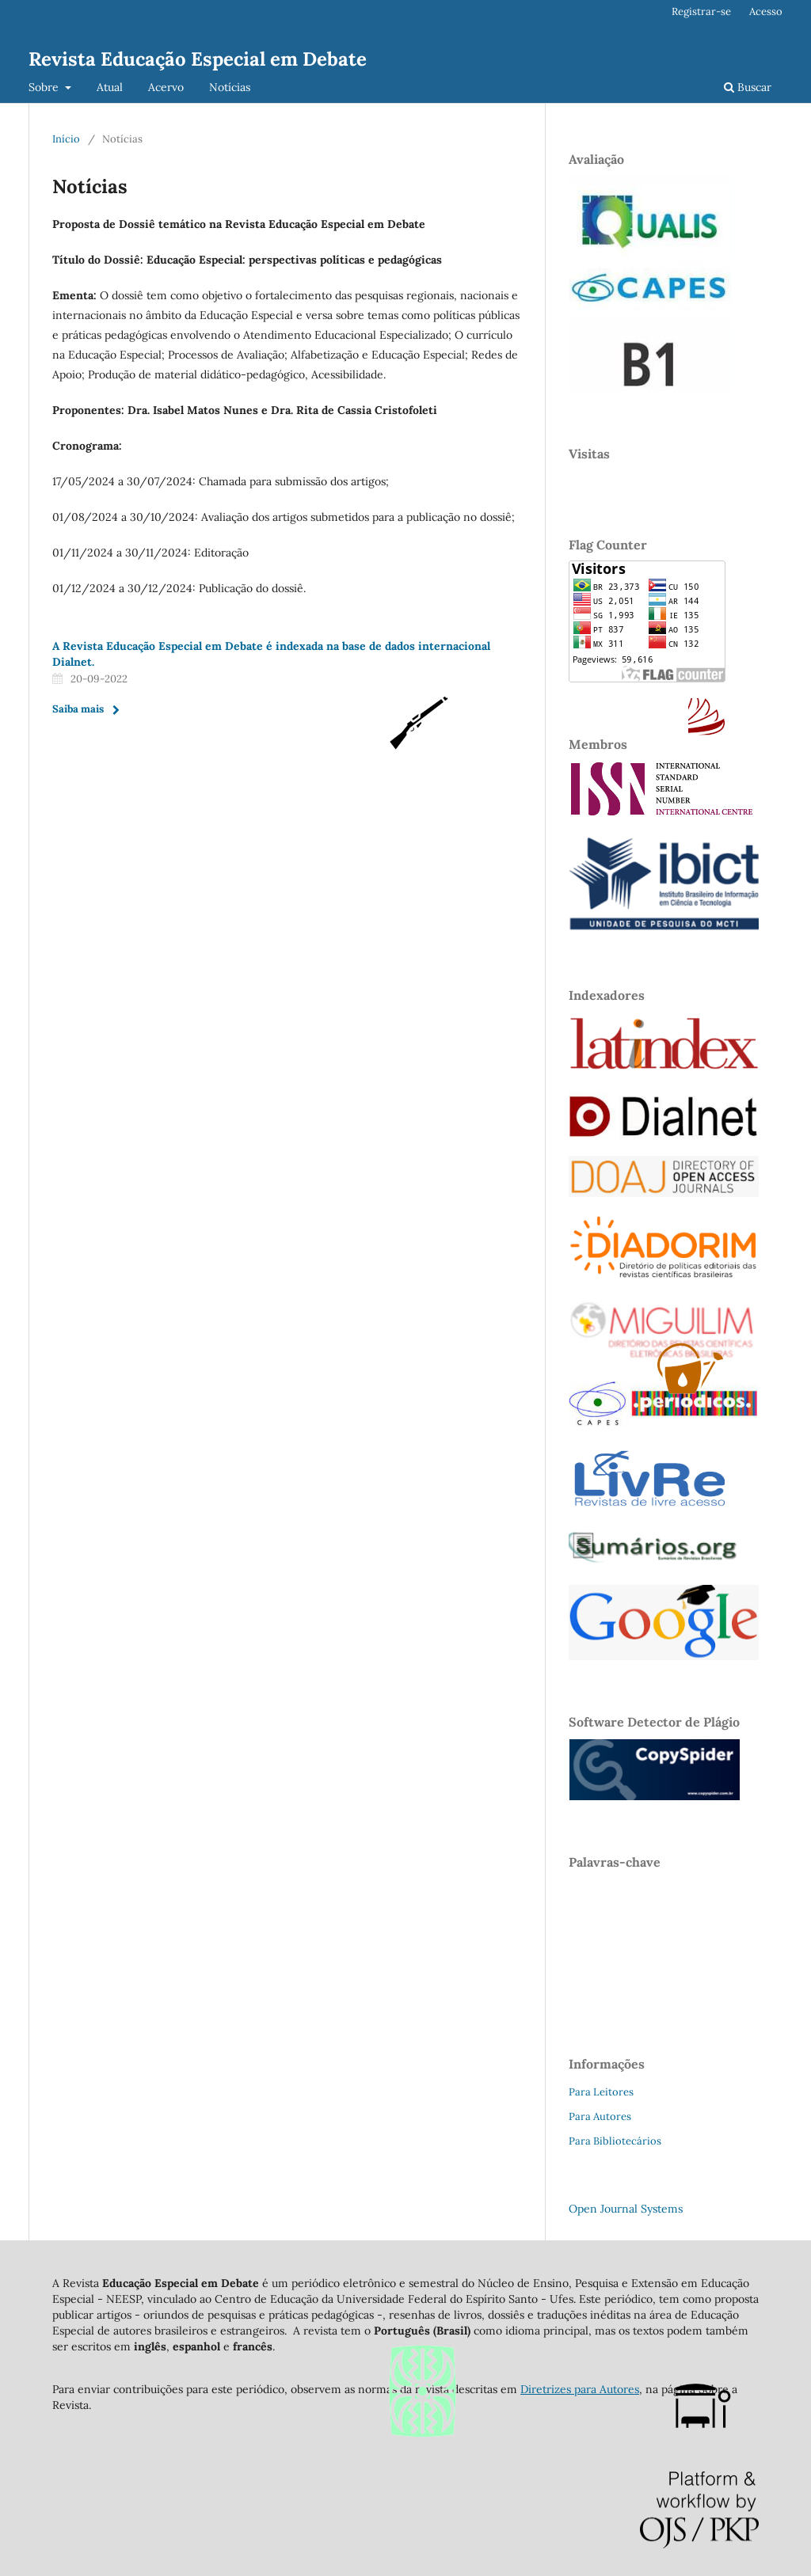  What do you see at coordinates (690, 1368) in the screenshot?
I see `water plants or crops in a gardening game` at bounding box center [690, 1368].